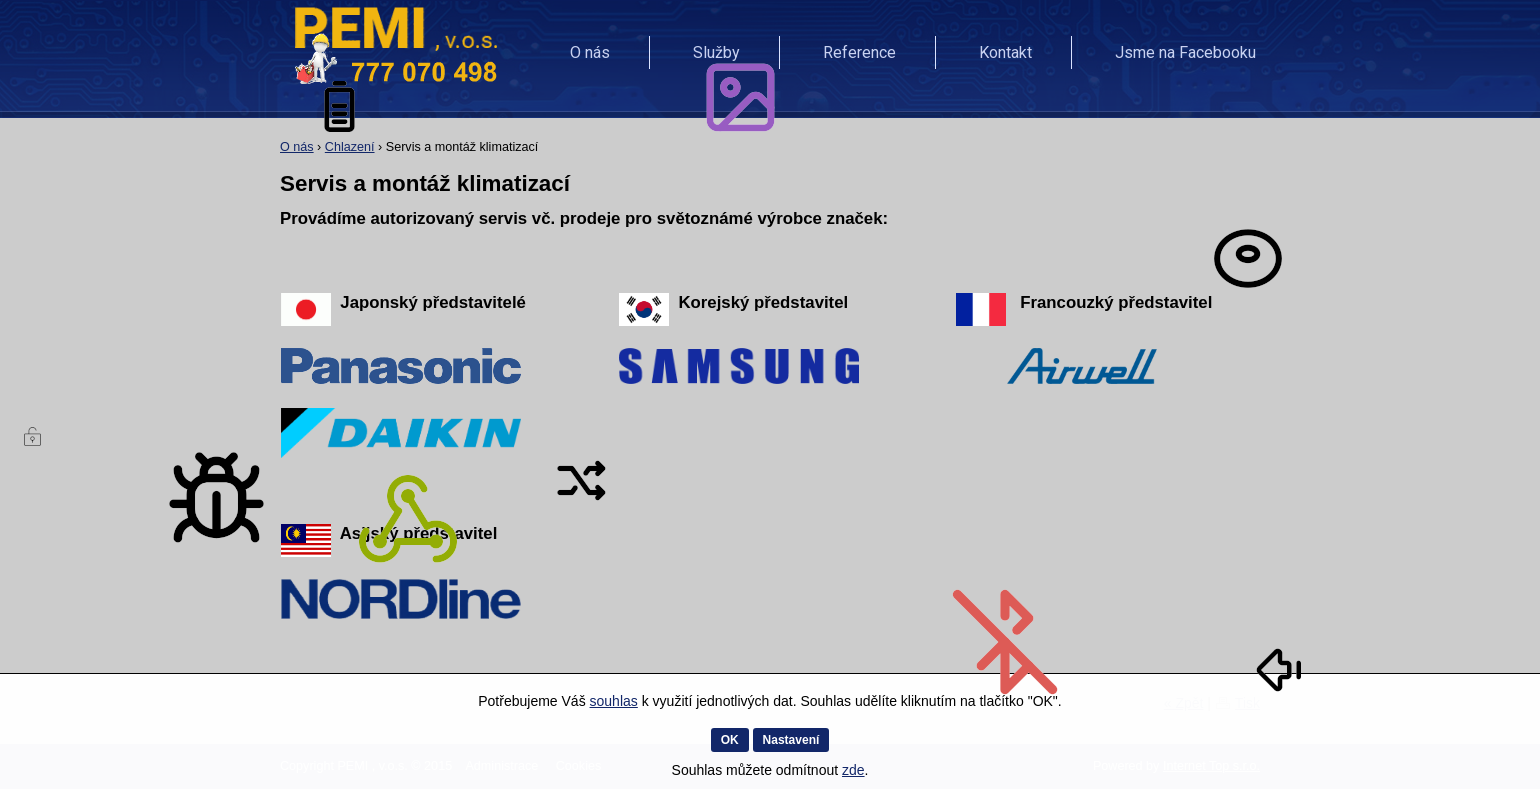 The width and height of the screenshot is (1540, 789). I want to click on indicates high battery level, so click(339, 106).